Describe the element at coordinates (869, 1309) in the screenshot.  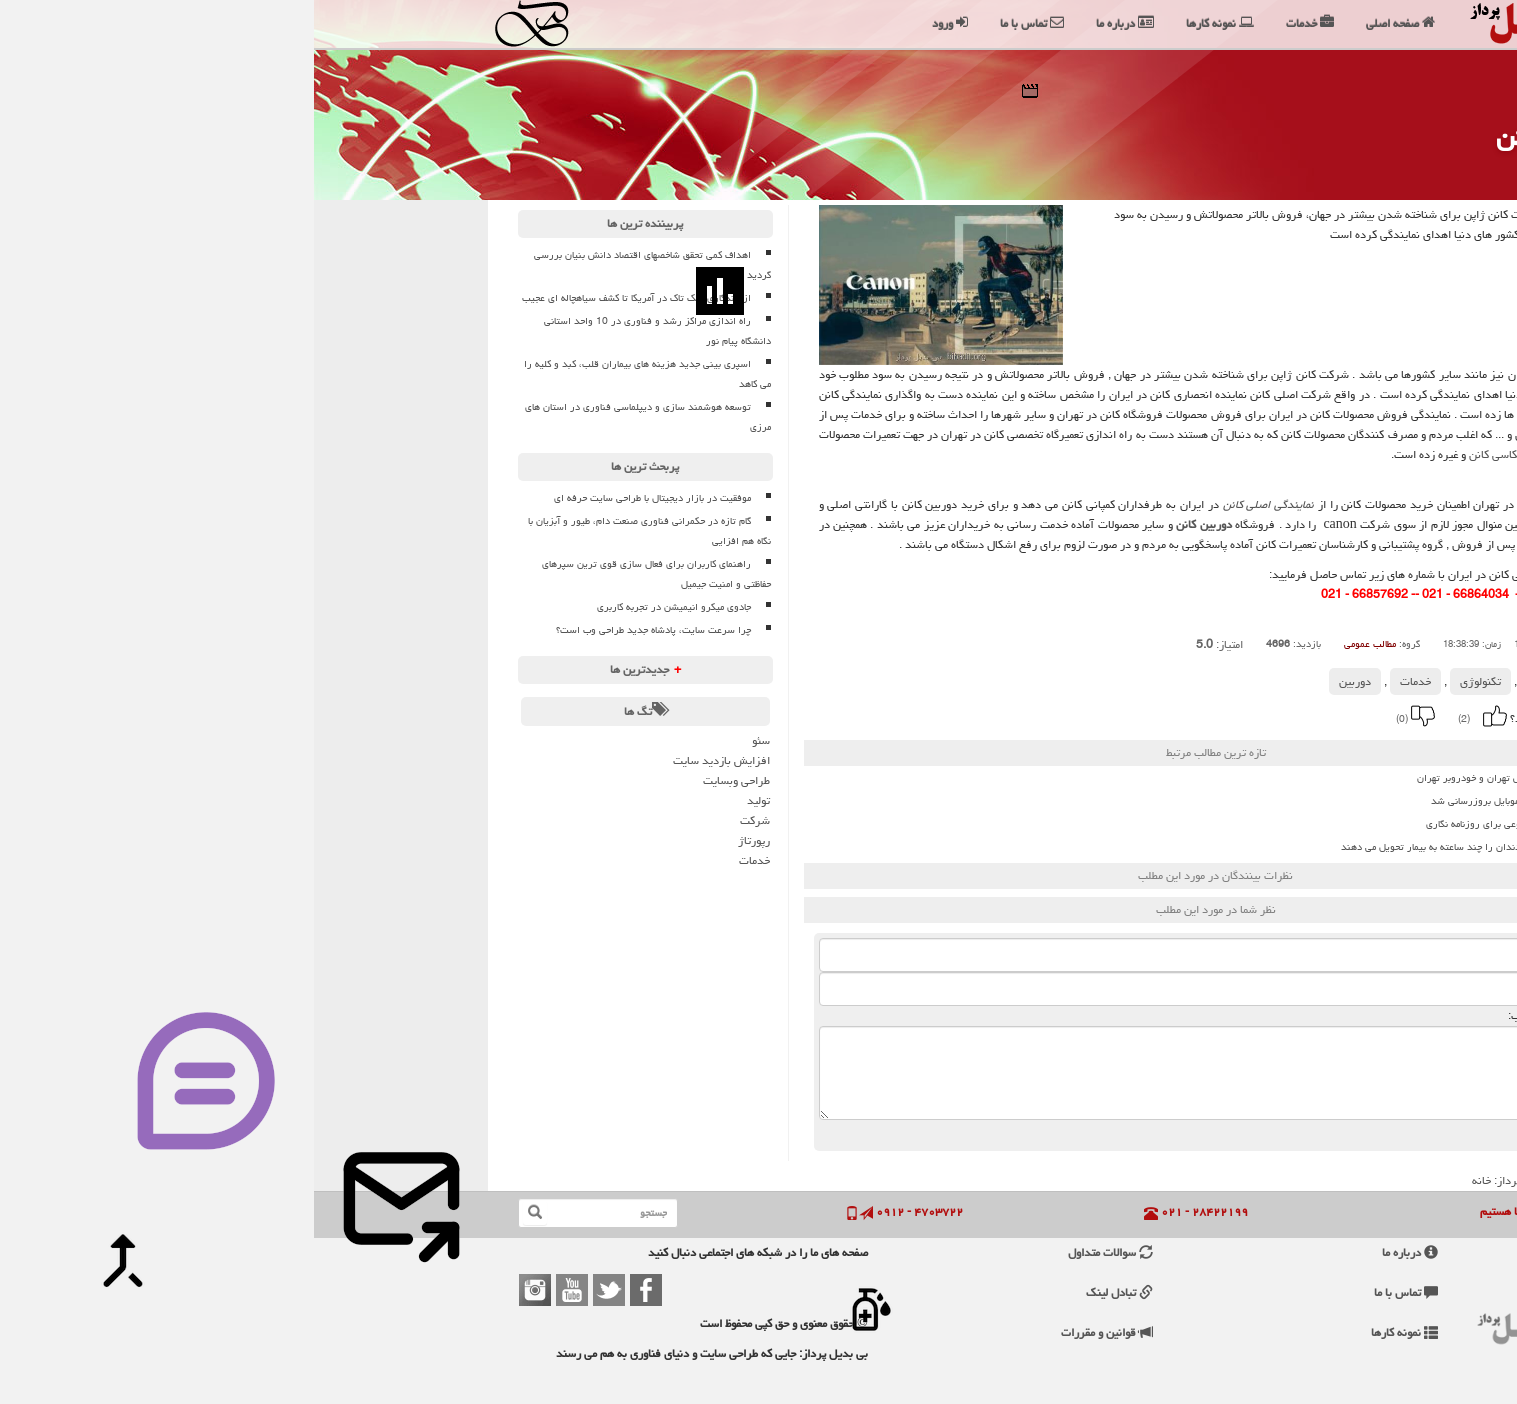
I see `access hand sanitizer station information` at that location.